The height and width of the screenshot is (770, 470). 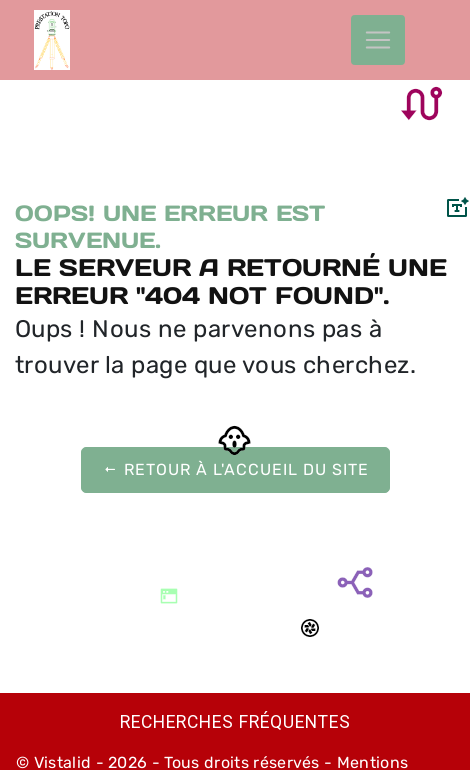 I want to click on view your StackShare profile, so click(x=355, y=582).